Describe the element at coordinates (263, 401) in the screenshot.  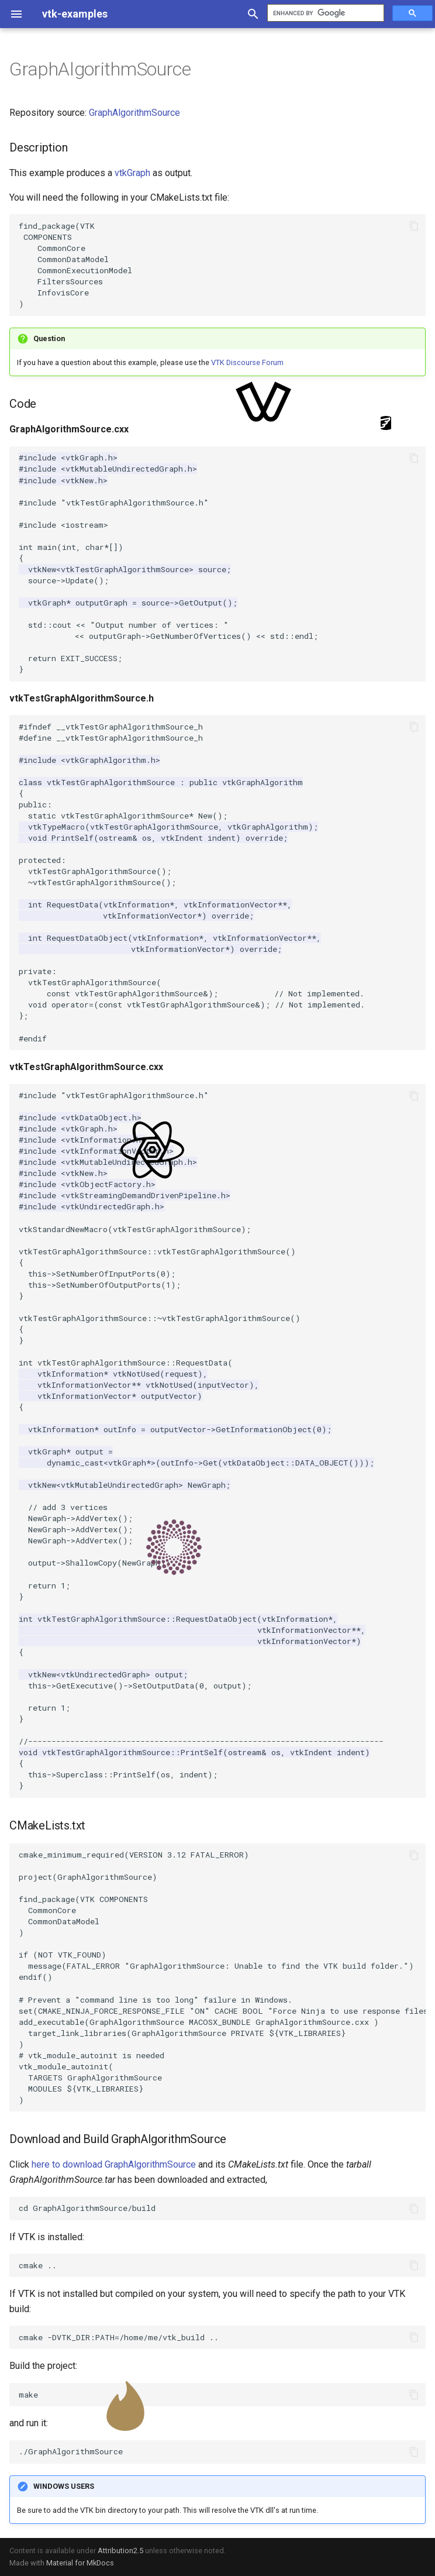
I see `link or sign in to viva wallet payment services` at that location.